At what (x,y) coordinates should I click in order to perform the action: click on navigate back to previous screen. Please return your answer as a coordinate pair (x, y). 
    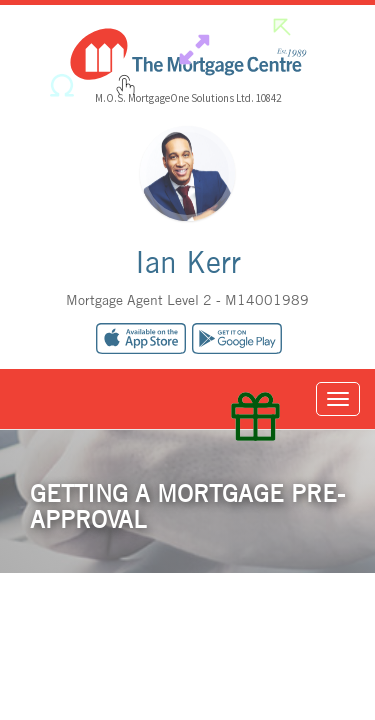
    Looking at the image, I should click on (282, 27).